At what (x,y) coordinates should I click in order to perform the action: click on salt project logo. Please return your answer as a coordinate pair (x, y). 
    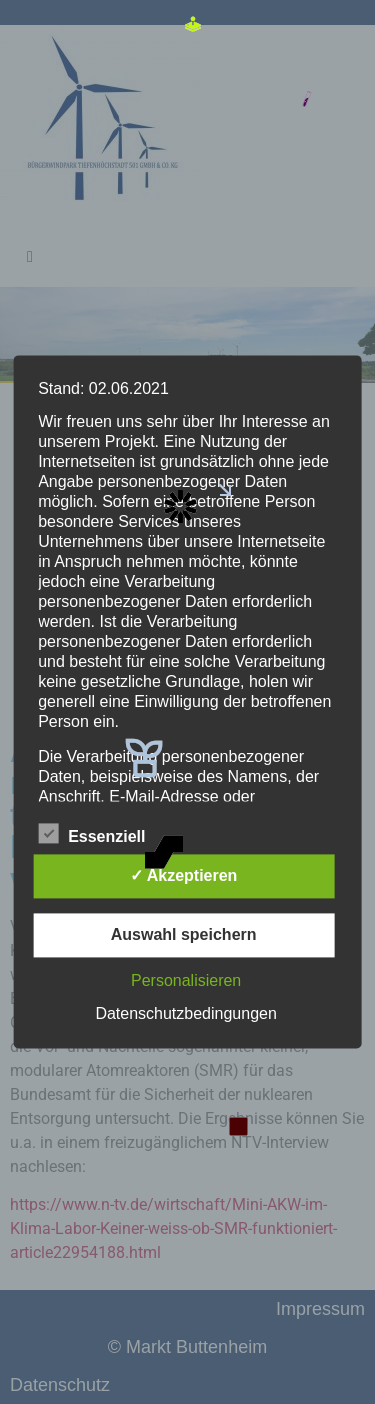
    Looking at the image, I should click on (164, 852).